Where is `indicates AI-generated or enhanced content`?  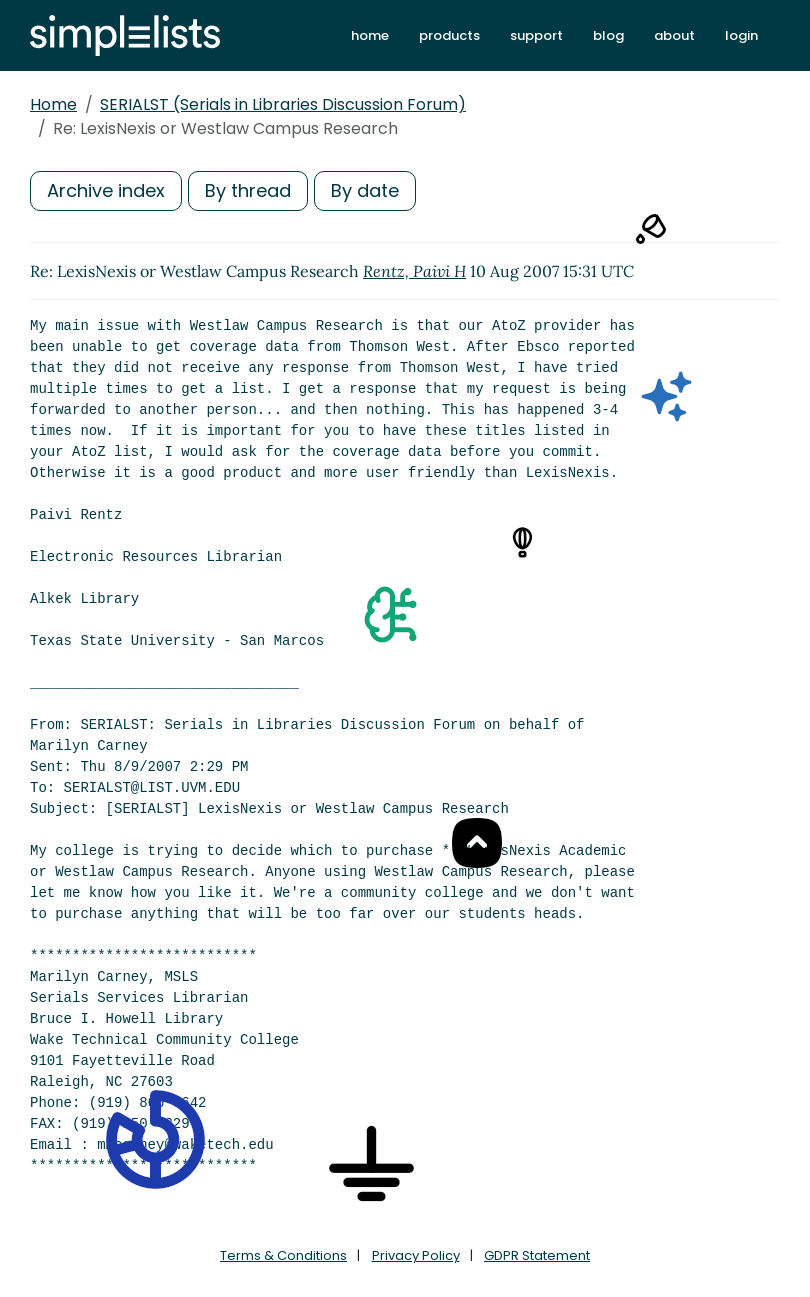
indicates AI-generated or enhanced content is located at coordinates (666, 396).